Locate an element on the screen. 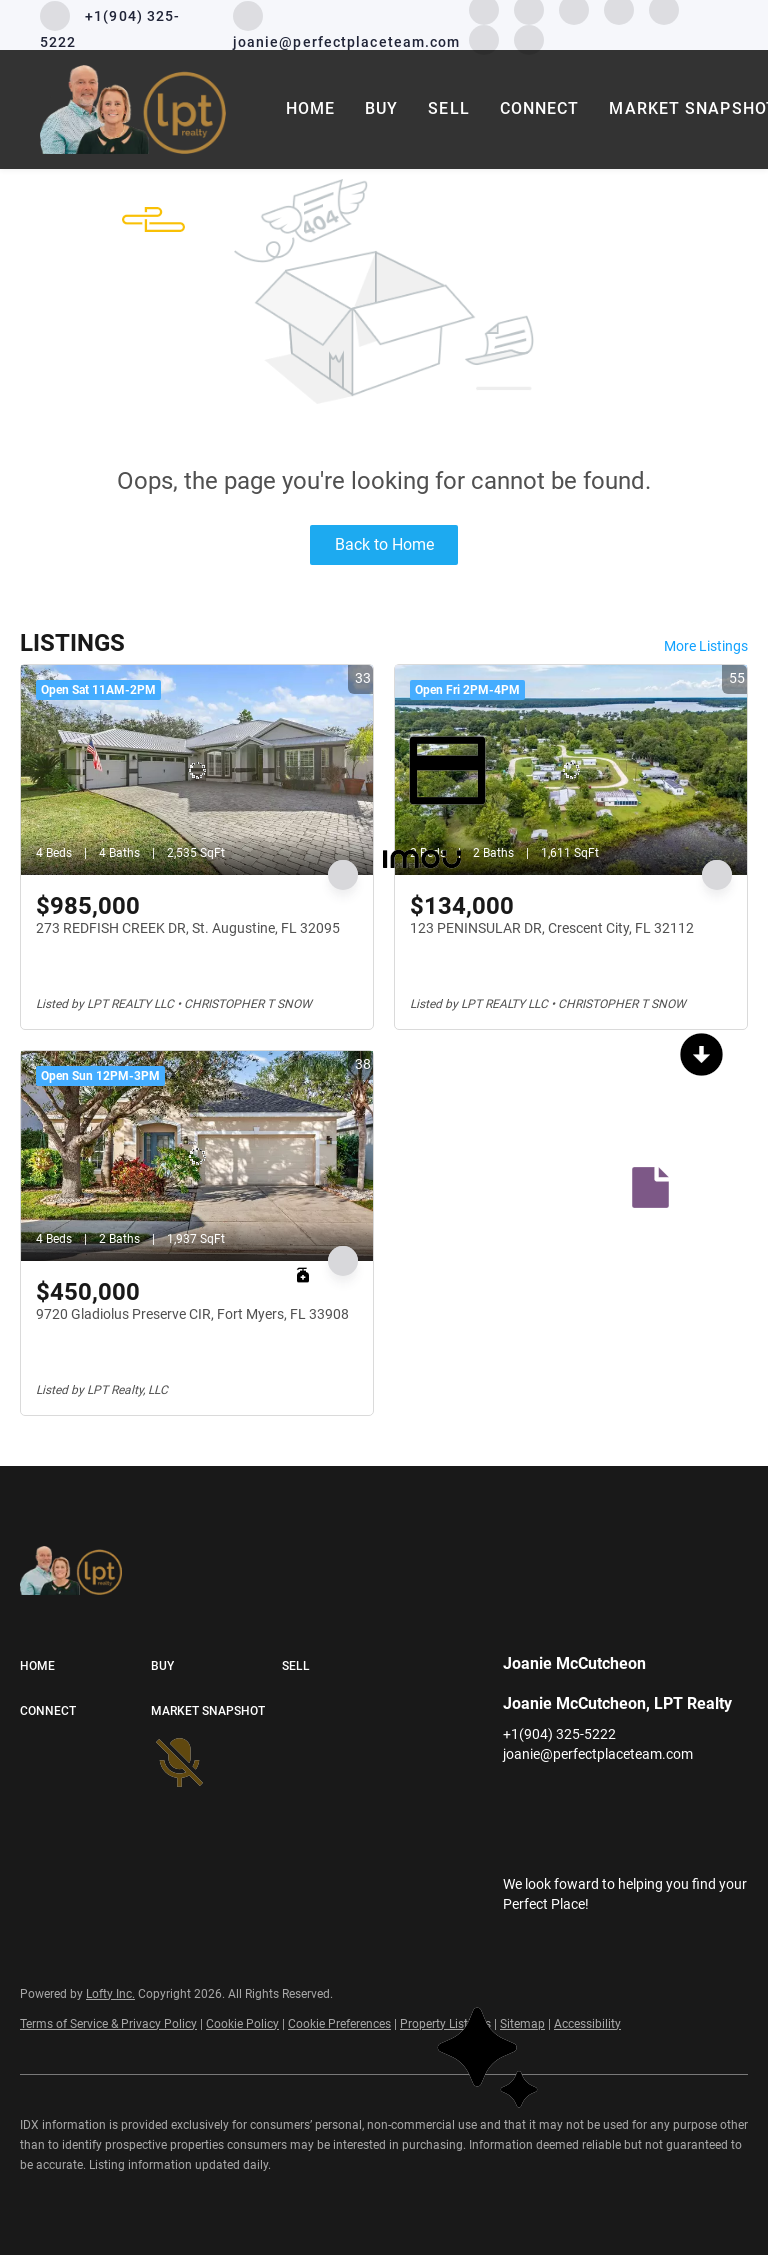  microphone is muted is located at coordinates (179, 1762).